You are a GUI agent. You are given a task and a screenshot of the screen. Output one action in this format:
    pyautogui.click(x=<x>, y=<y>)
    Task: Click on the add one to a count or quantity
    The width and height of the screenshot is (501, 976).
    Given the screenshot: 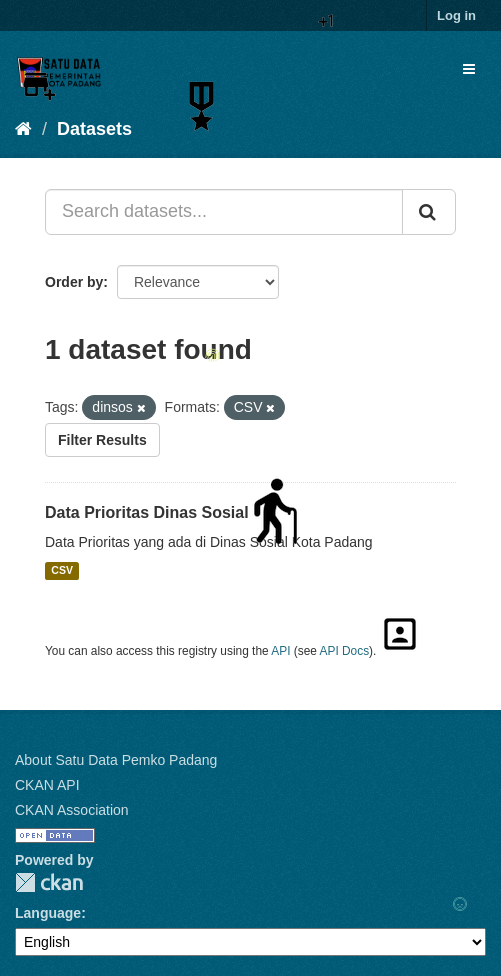 What is the action you would take?
    pyautogui.click(x=326, y=21)
    